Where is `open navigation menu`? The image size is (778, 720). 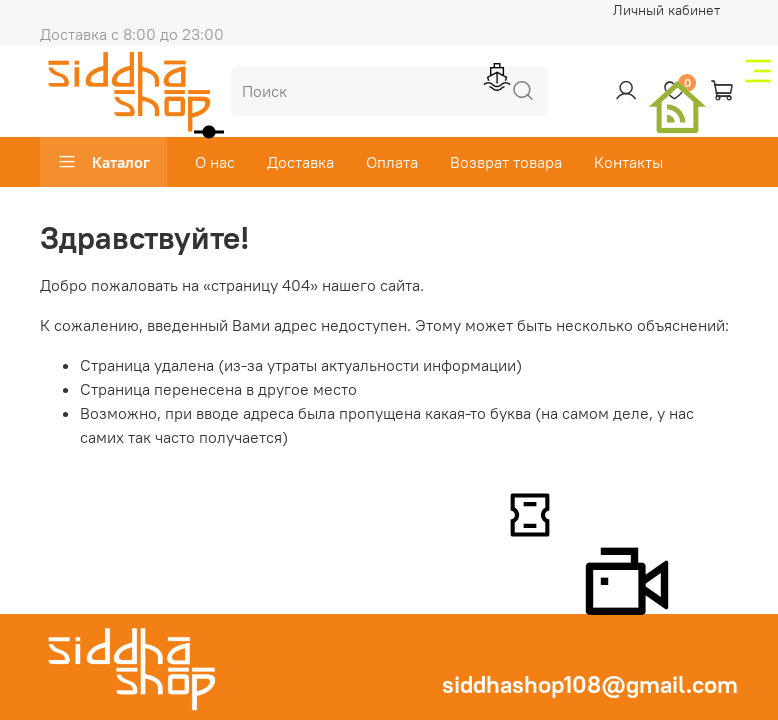
open navigation menu is located at coordinates (758, 71).